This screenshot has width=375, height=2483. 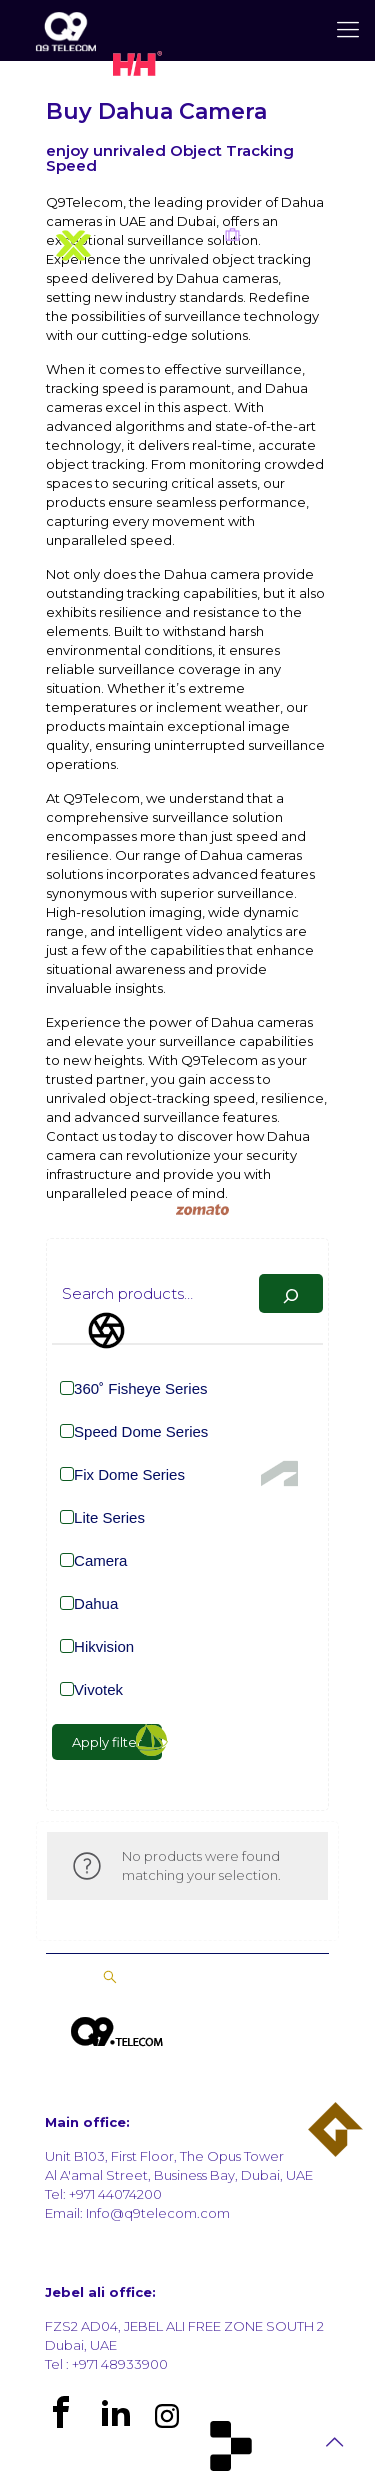 I want to click on open the Zomato app for food delivery and restaurant discovery, so click(x=202, y=1209).